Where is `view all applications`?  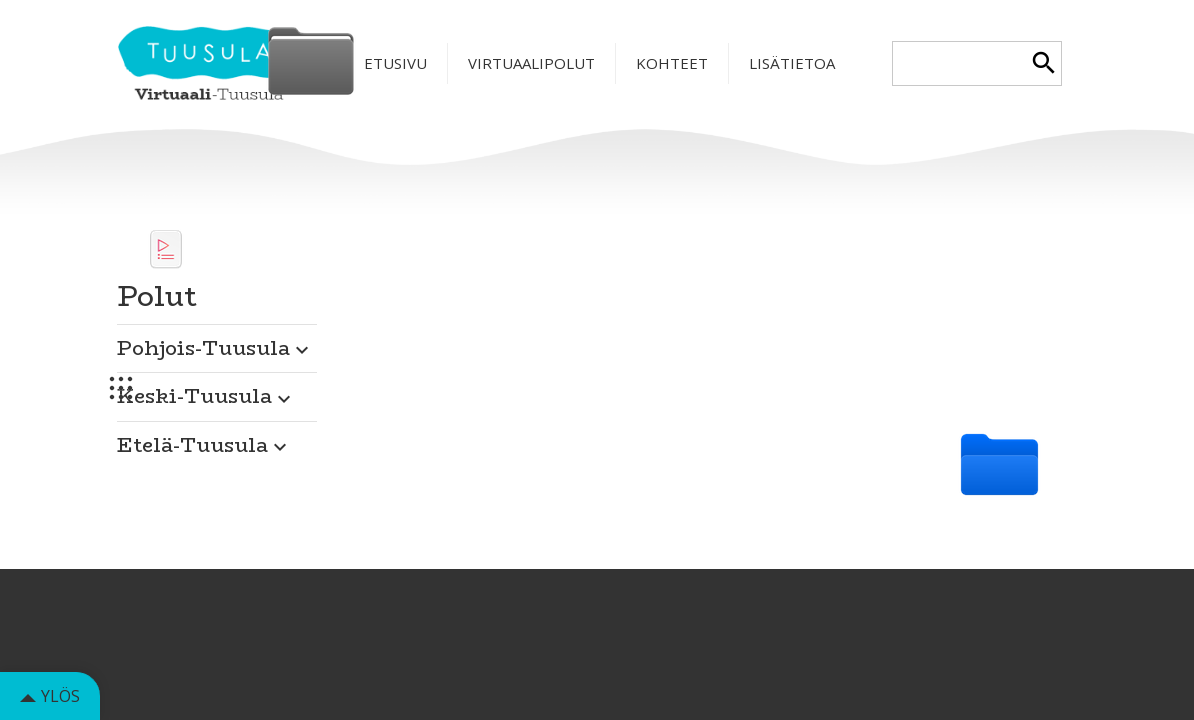
view all applications is located at coordinates (121, 388).